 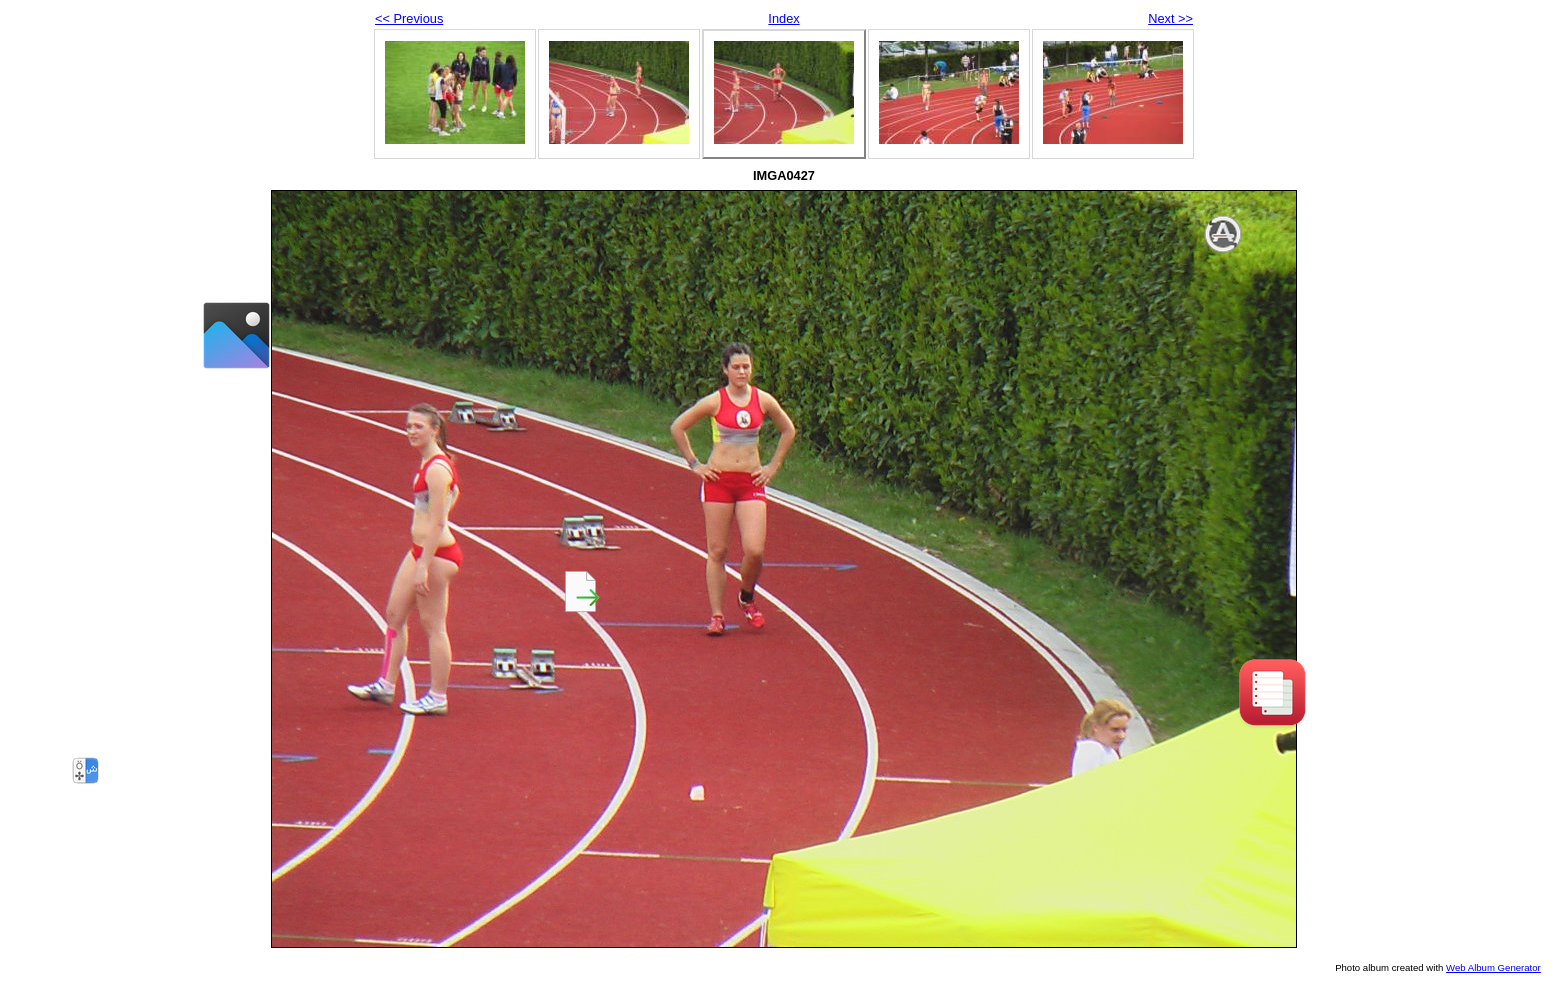 I want to click on open the software update manager, so click(x=1223, y=234).